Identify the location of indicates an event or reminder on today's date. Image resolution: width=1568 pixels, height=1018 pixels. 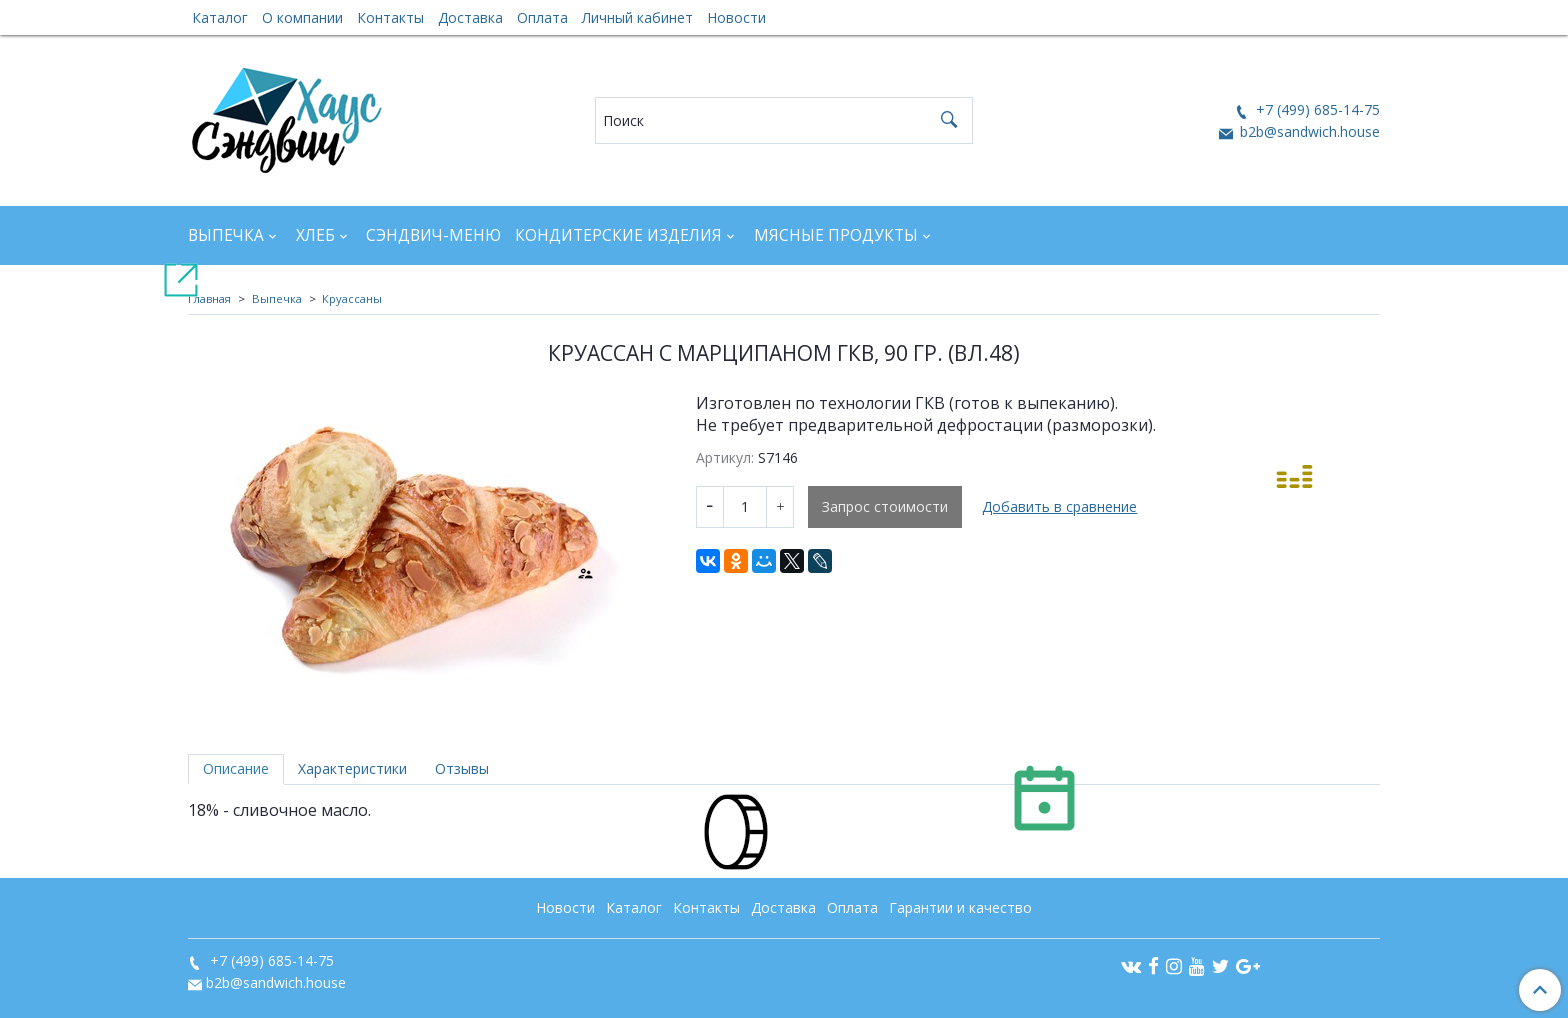
(1044, 800).